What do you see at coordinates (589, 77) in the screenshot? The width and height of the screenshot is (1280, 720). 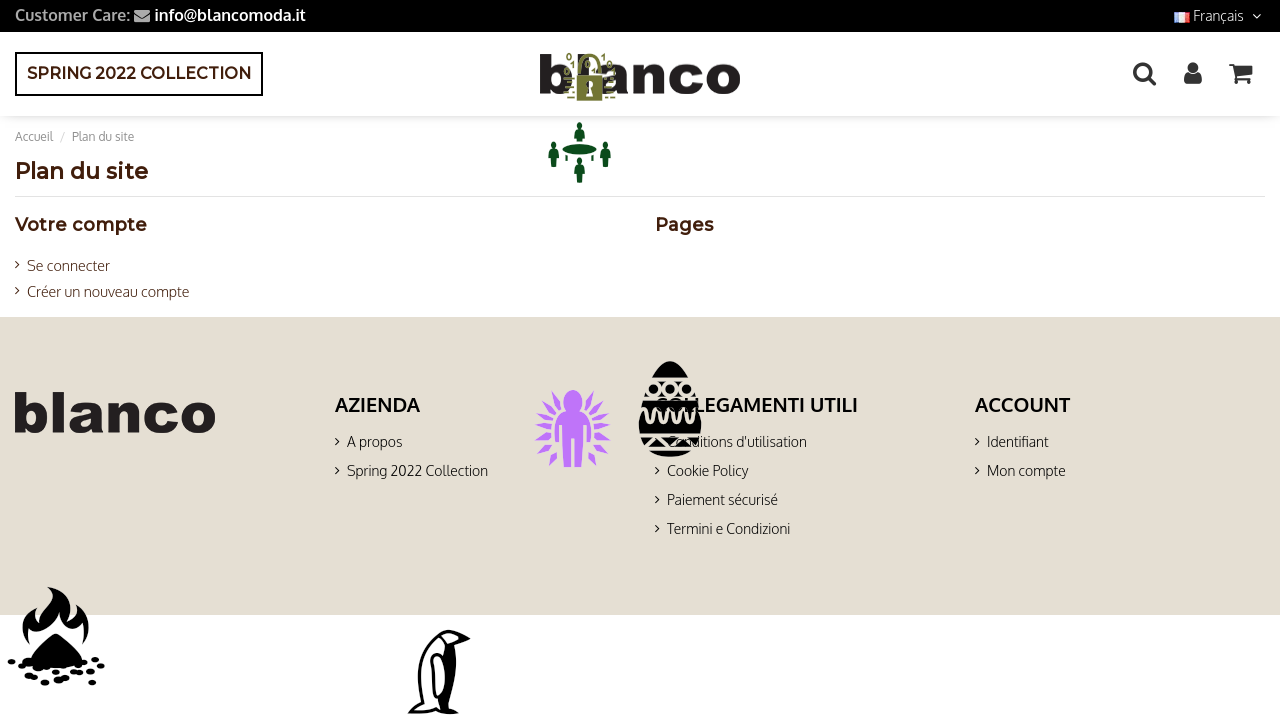 I see `indicates a secure encrypted connection` at bounding box center [589, 77].